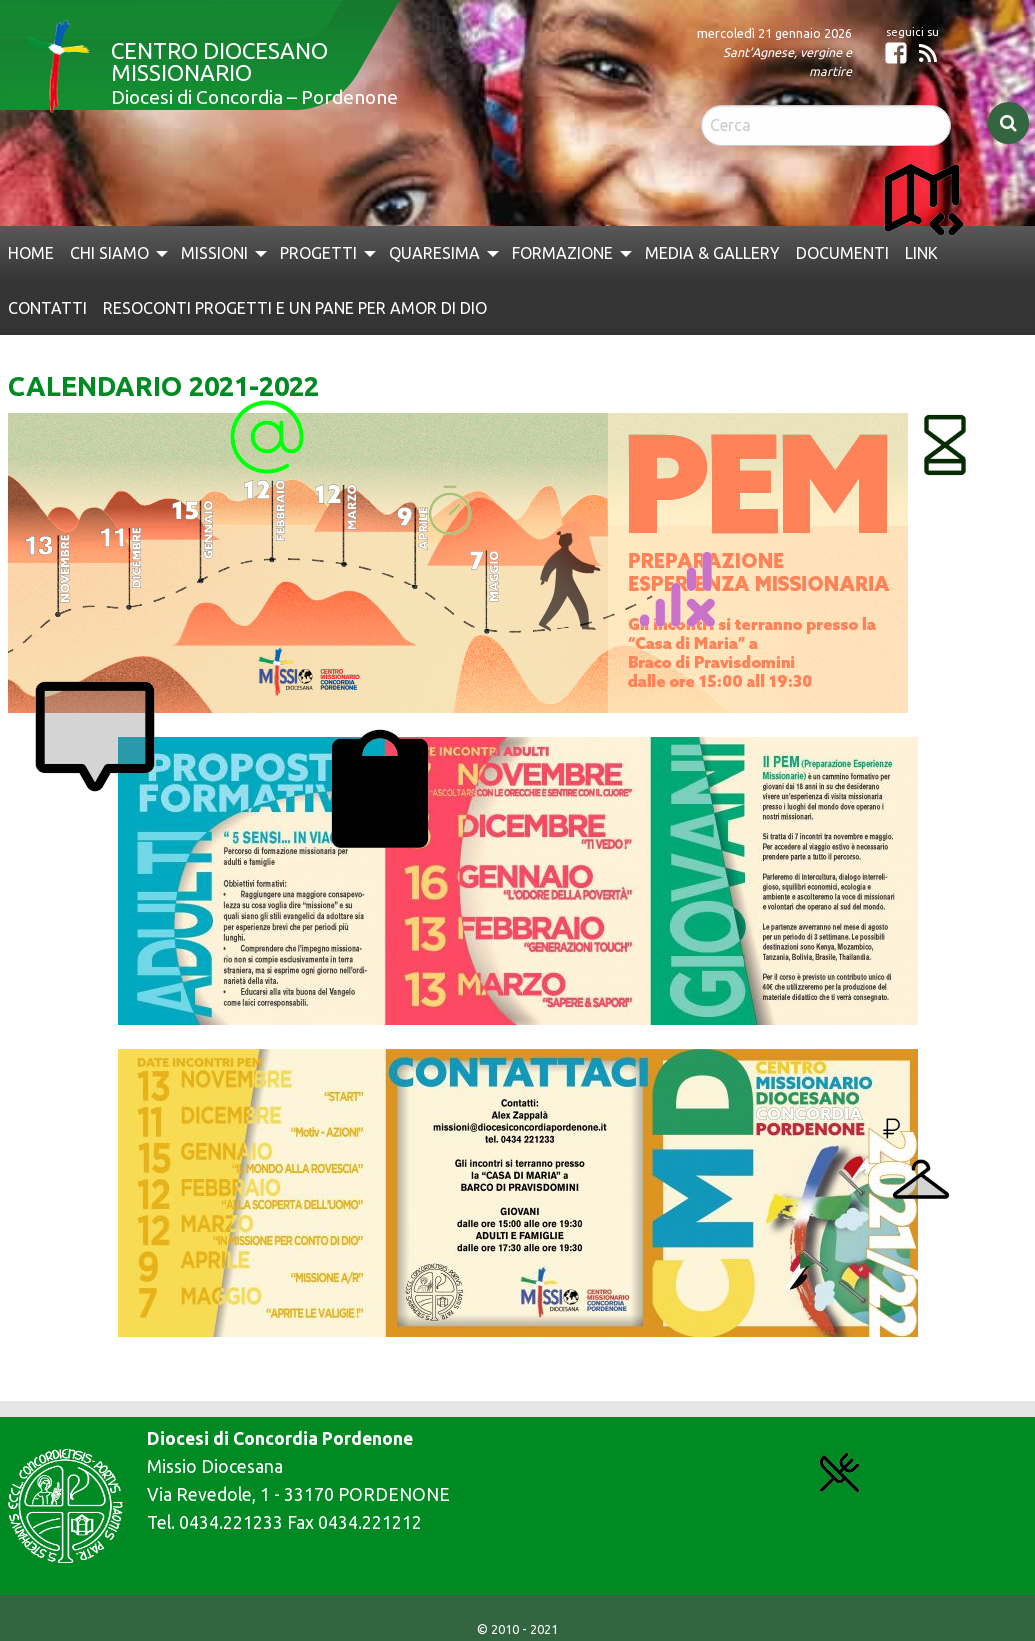  What do you see at coordinates (922, 198) in the screenshot?
I see `access map developer tools or API settings` at bounding box center [922, 198].